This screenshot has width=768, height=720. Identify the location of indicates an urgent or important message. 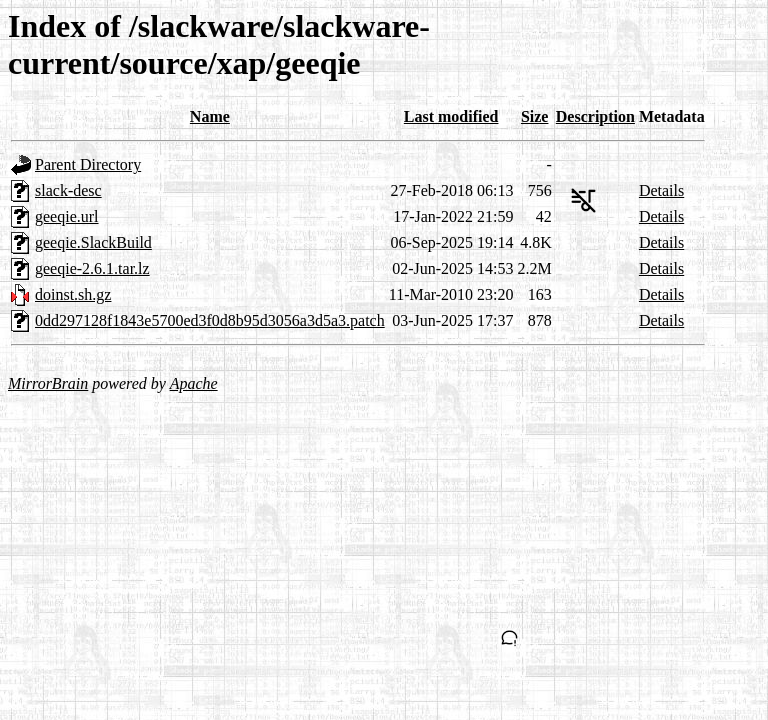
(509, 637).